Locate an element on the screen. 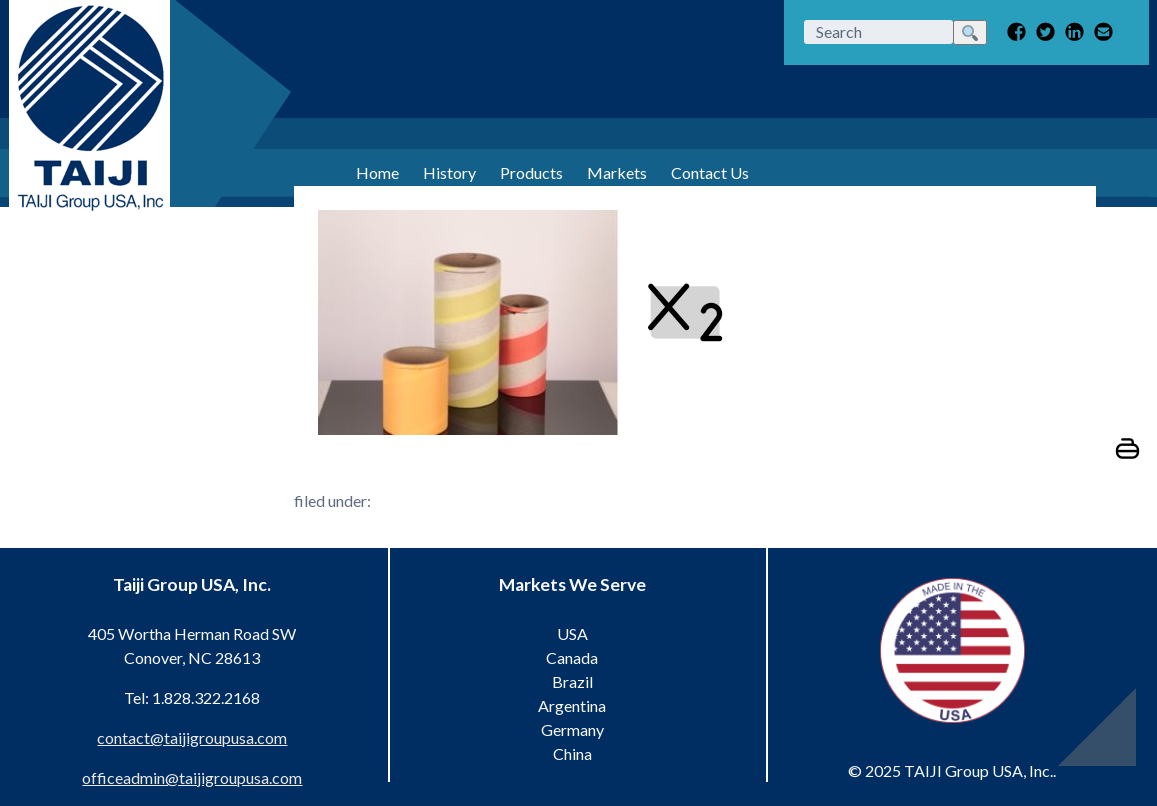 The image size is (1157, 806). indicates no cellular signal is located at coordinates (1097, 727).